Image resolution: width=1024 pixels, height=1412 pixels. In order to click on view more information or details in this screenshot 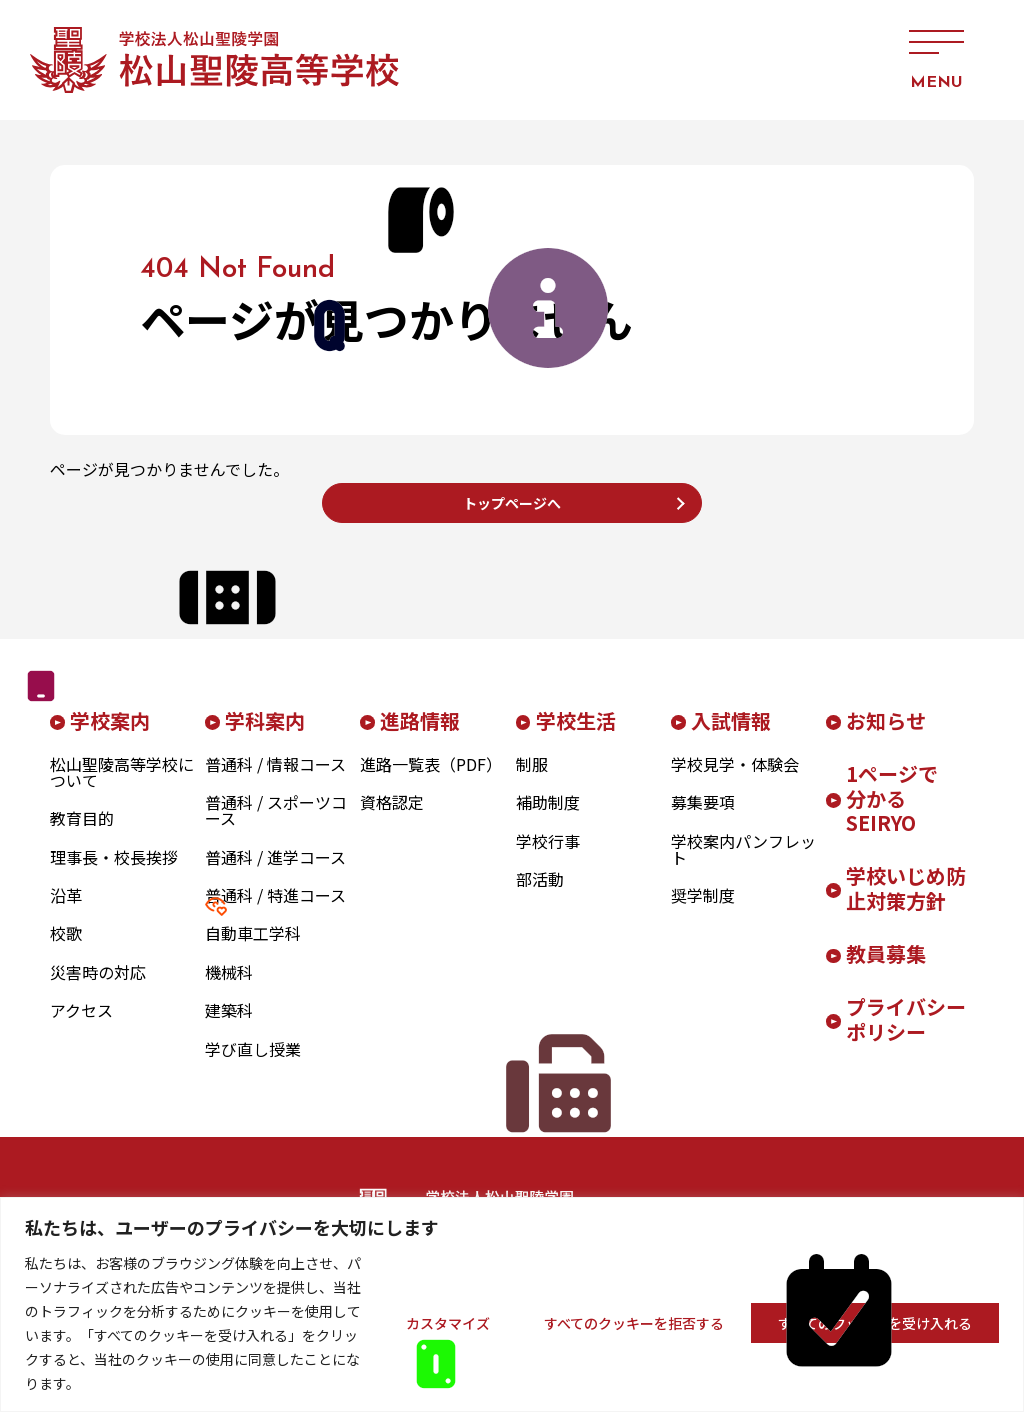, I will do `click(548, 308)`.